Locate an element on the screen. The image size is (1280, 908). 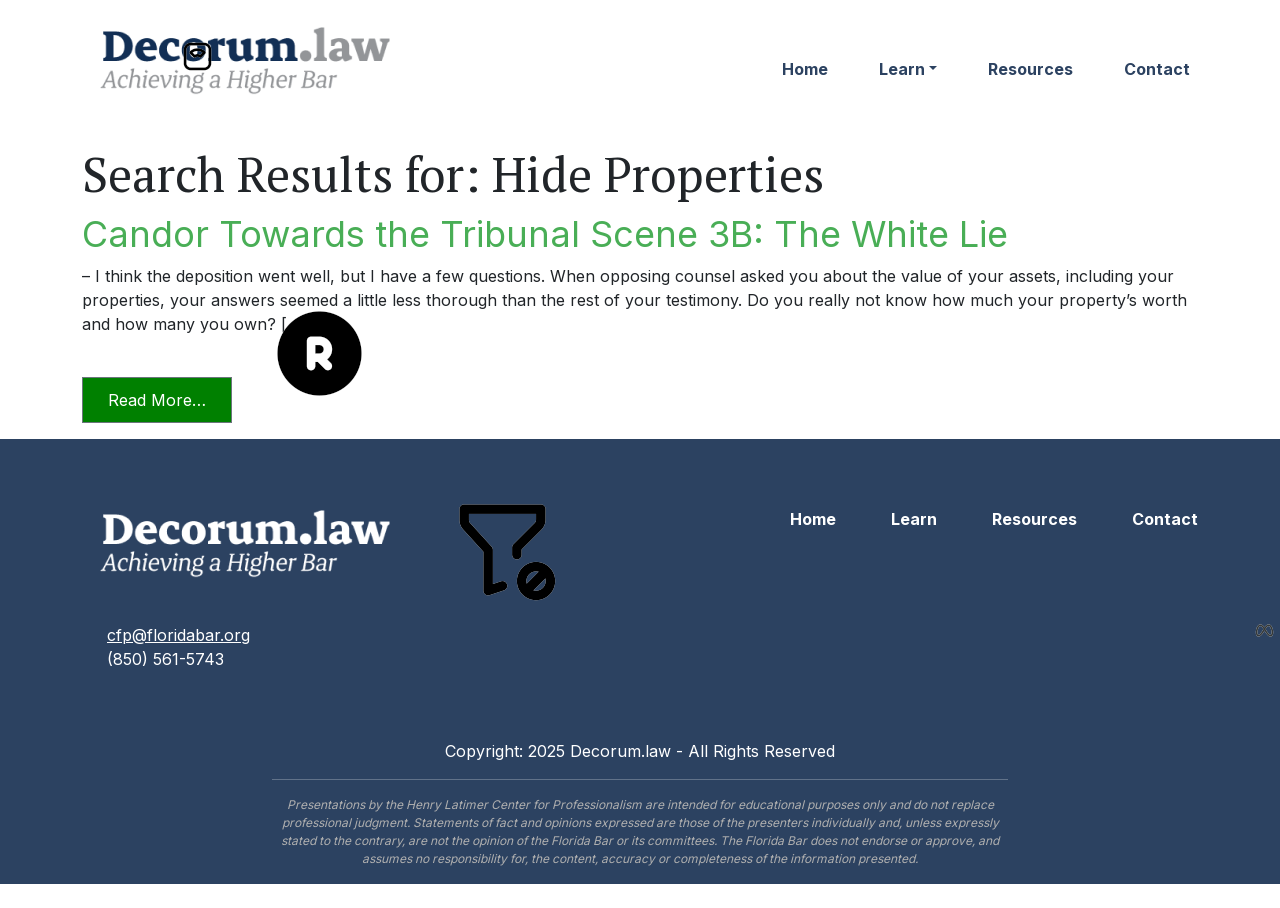
clear all active filters is located at coordinates (502, 547).